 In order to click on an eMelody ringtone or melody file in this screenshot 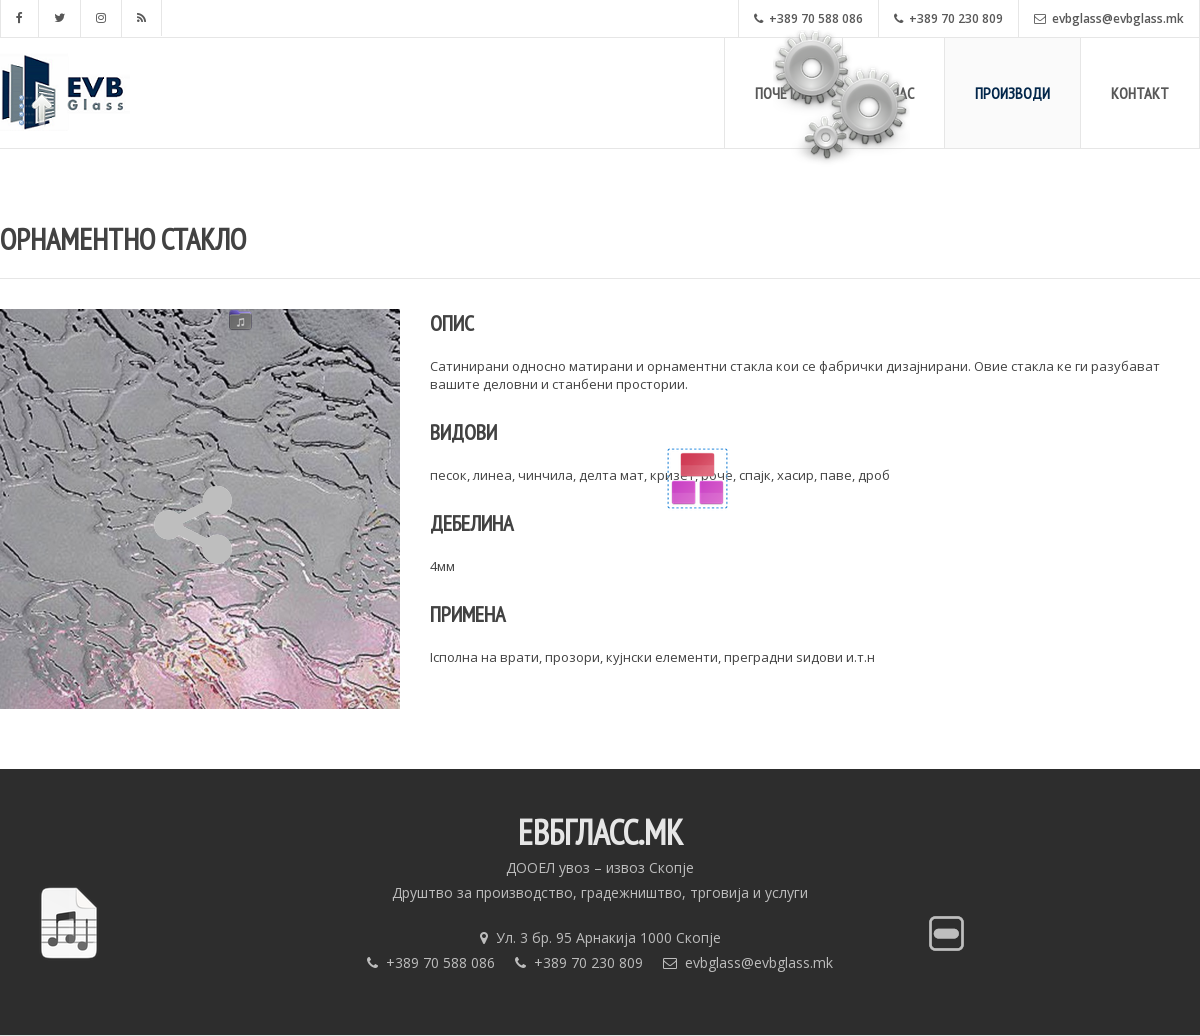, I will do `click(69, 923)`.